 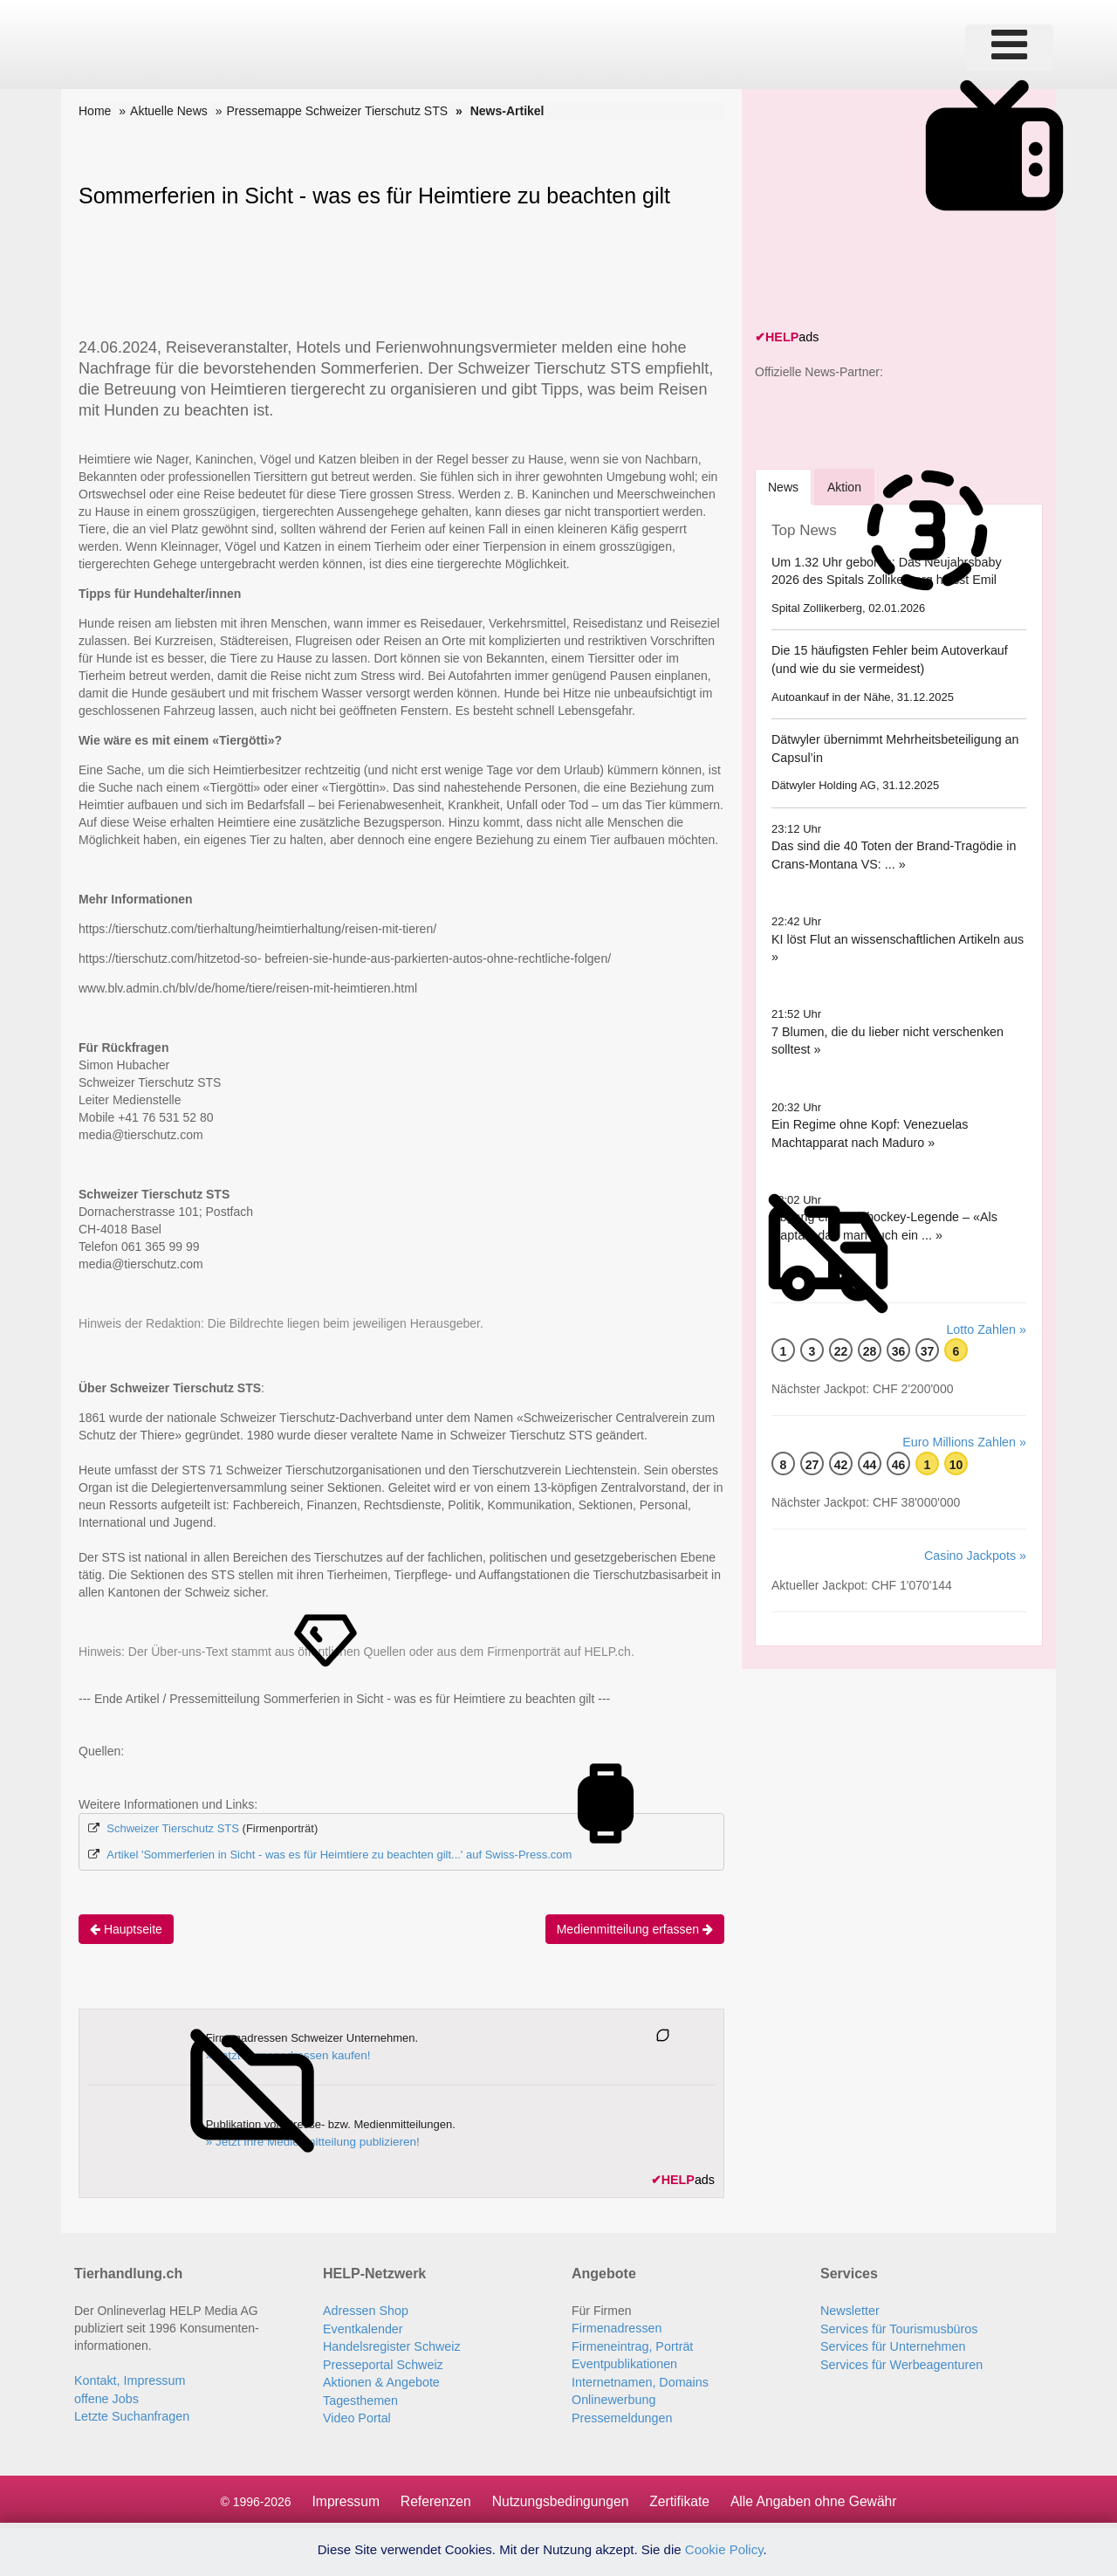 I want to click on folder access is disabled or unavailable, so click(x=252, y=2091).